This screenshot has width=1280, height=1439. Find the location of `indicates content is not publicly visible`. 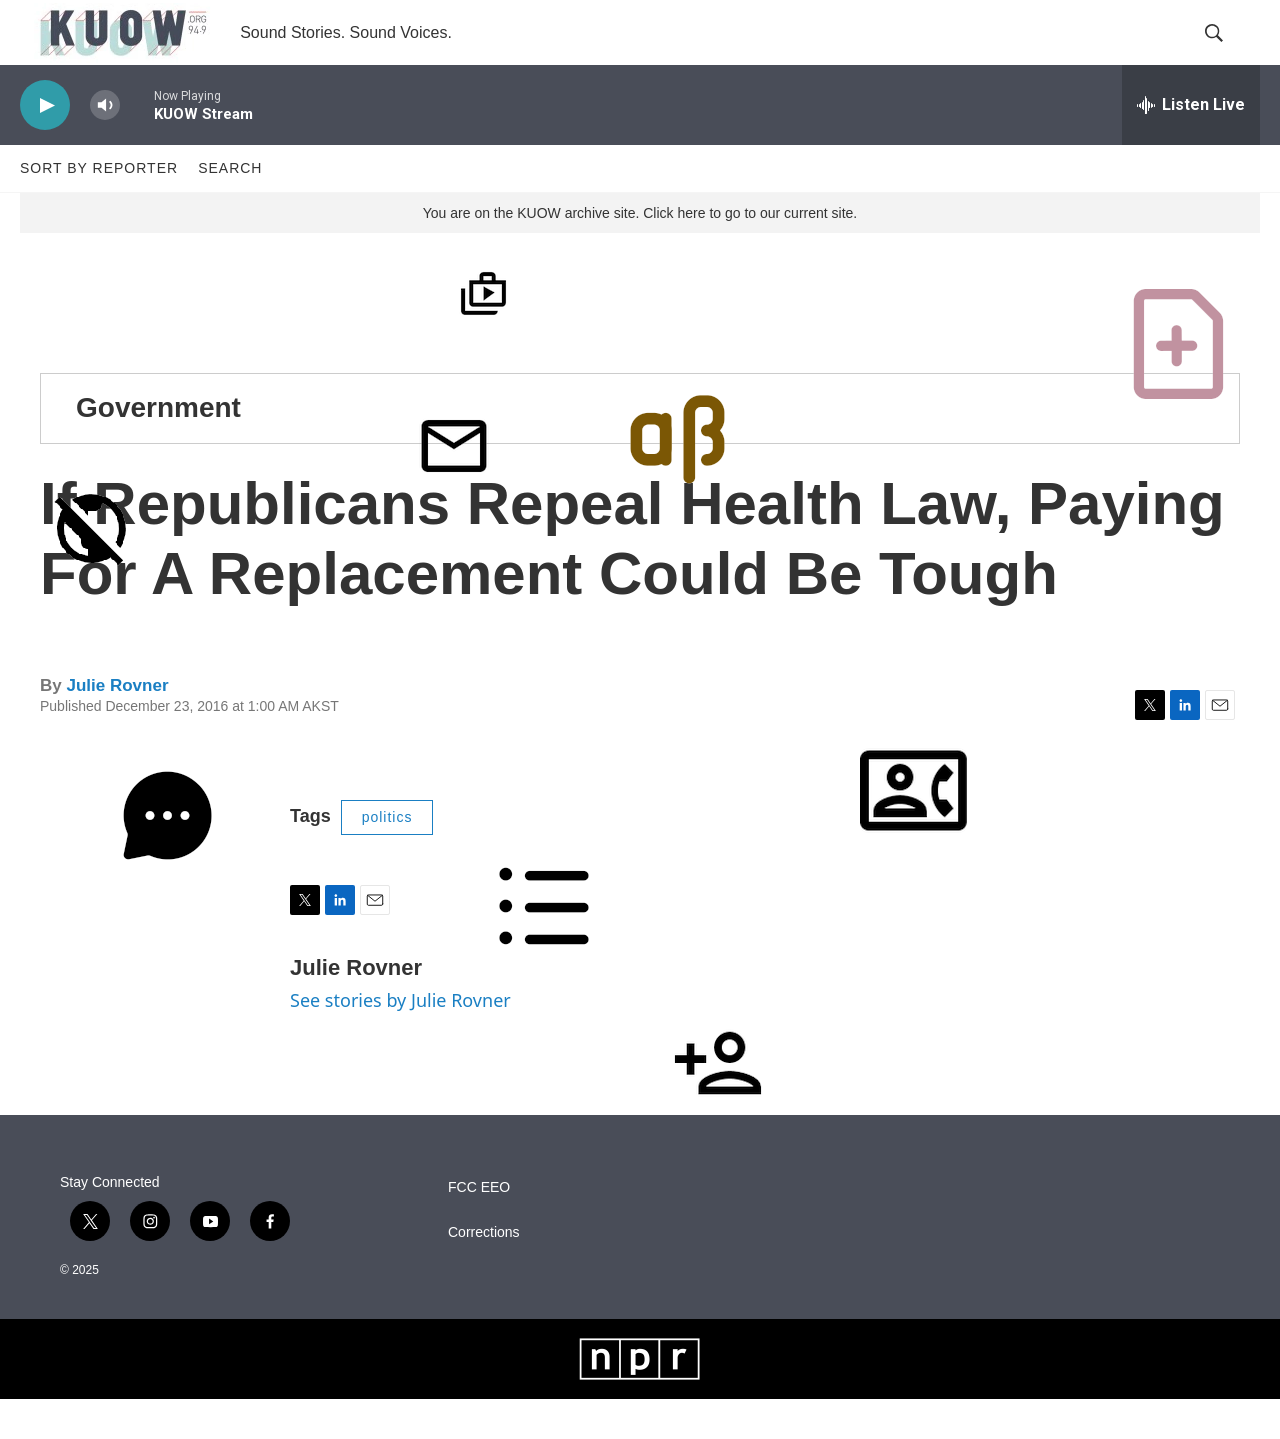

indicates content is not publicly visible is located at coordinates (91, 528).